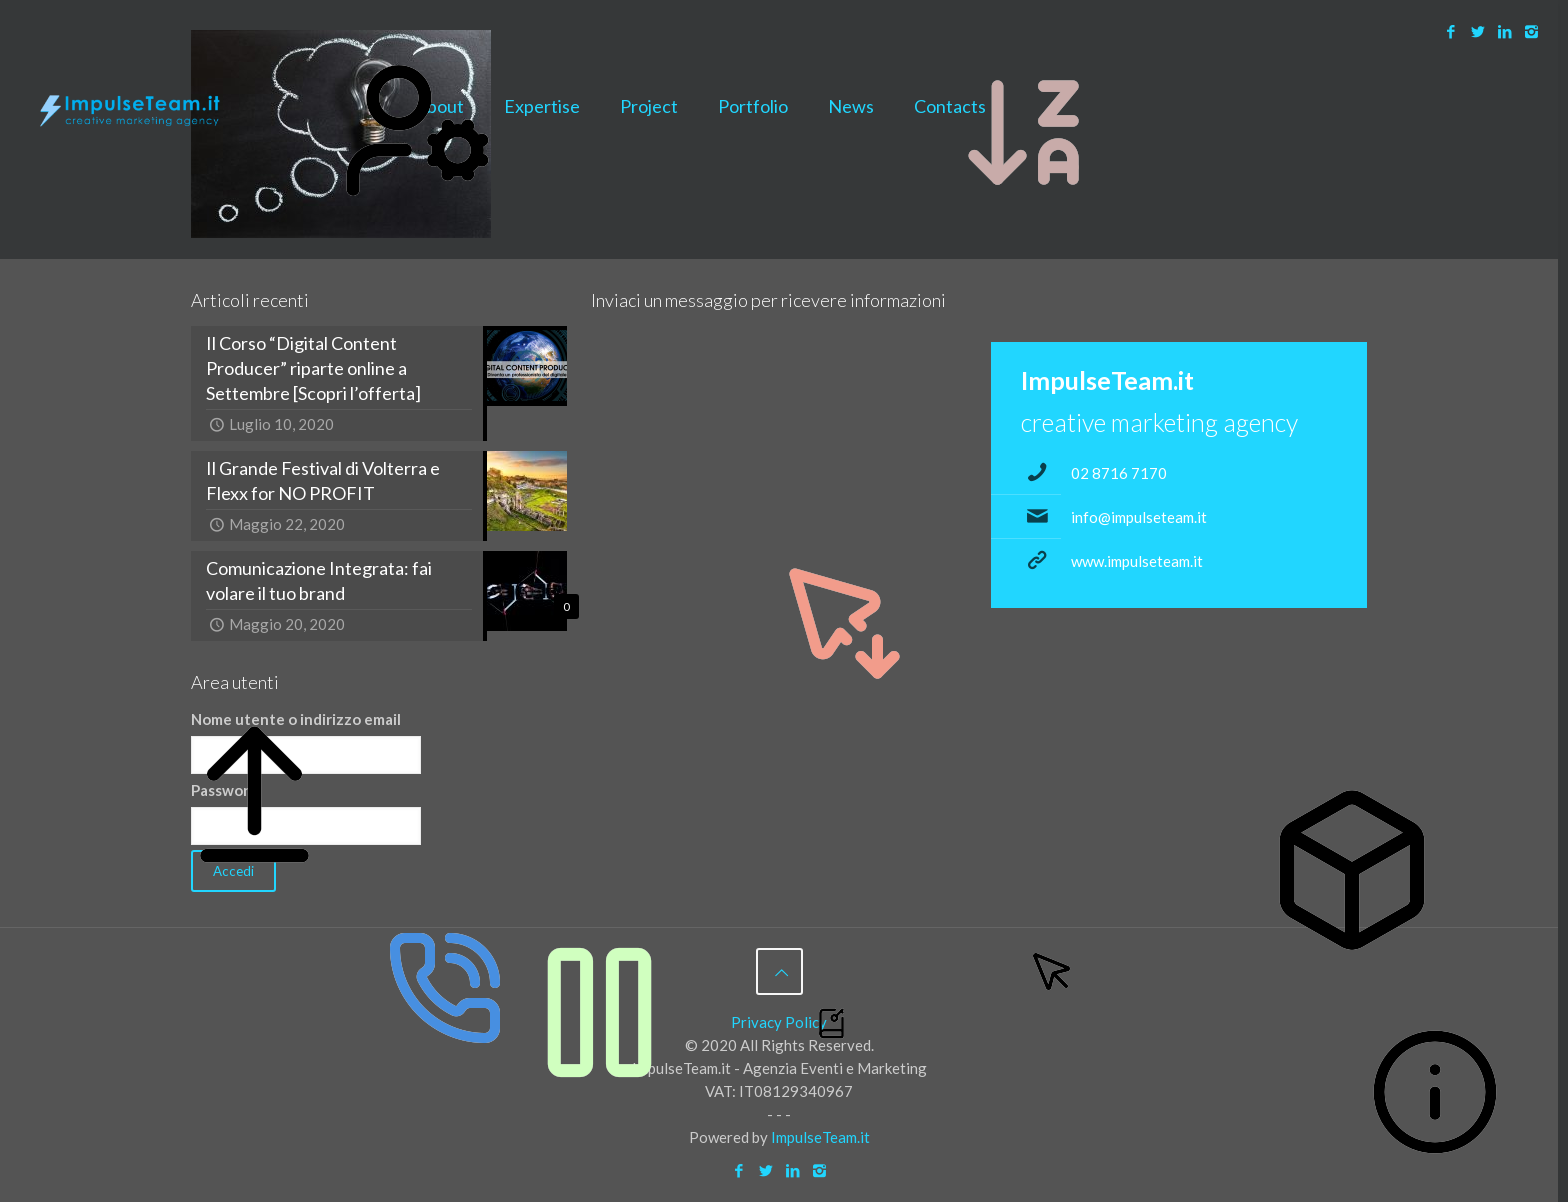 The height and width of the screenshot is (1202, 1568). What do you see at coordinates (254, 794) in the screenshot?
I see `upload a file or document` at bounding box center [254, 794].